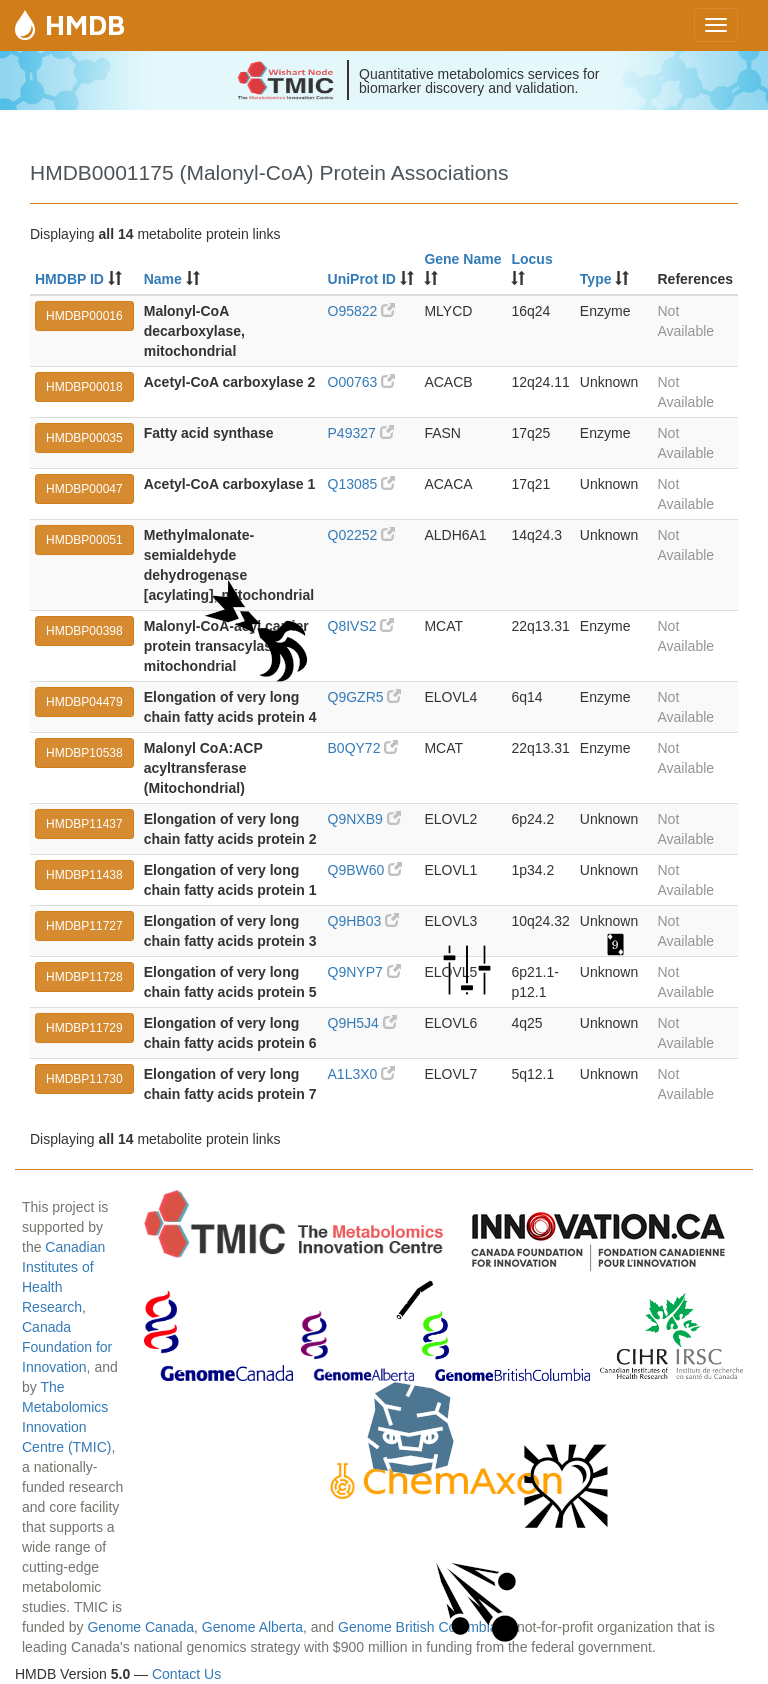 The image size is (768, 1684). I want to click on select the lead pipe weapon in a mystery or detective game, so click(415, 1300).